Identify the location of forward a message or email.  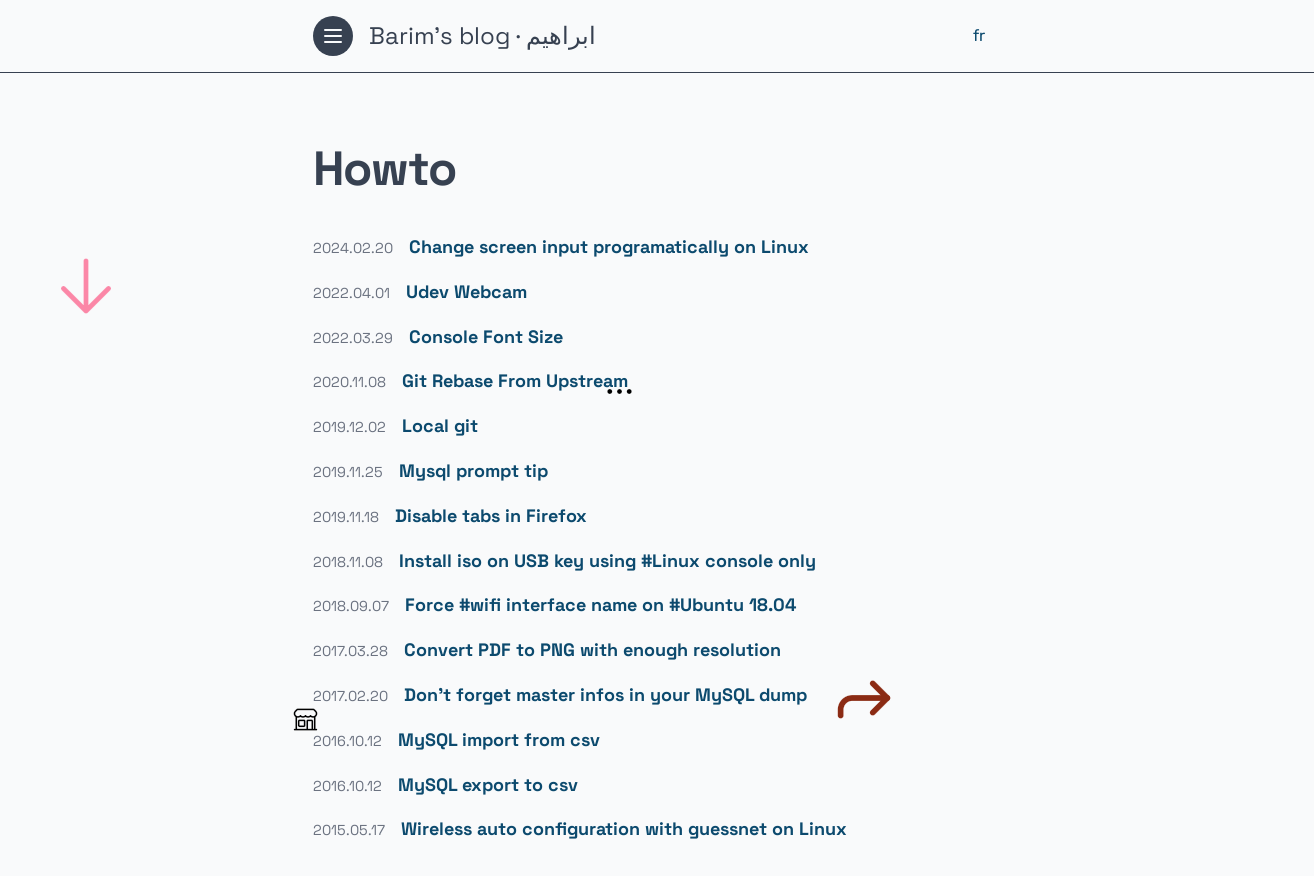
(864, 698).